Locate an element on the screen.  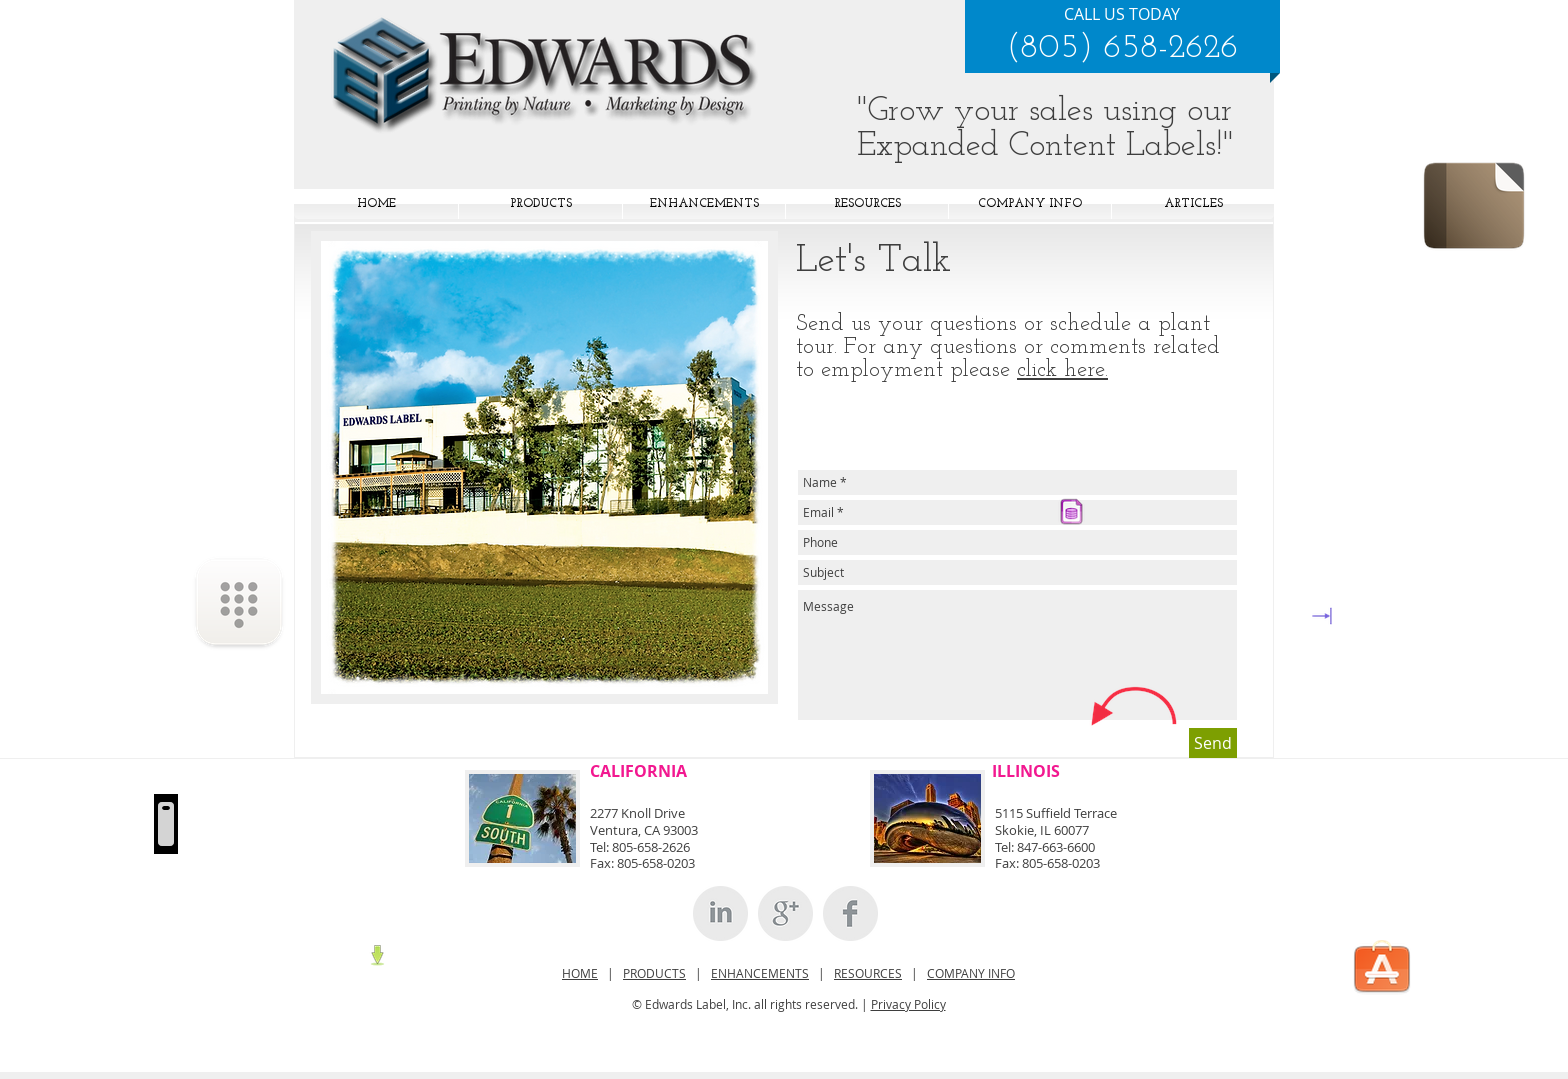
undo the last action is located at coordinates (1133, 705).